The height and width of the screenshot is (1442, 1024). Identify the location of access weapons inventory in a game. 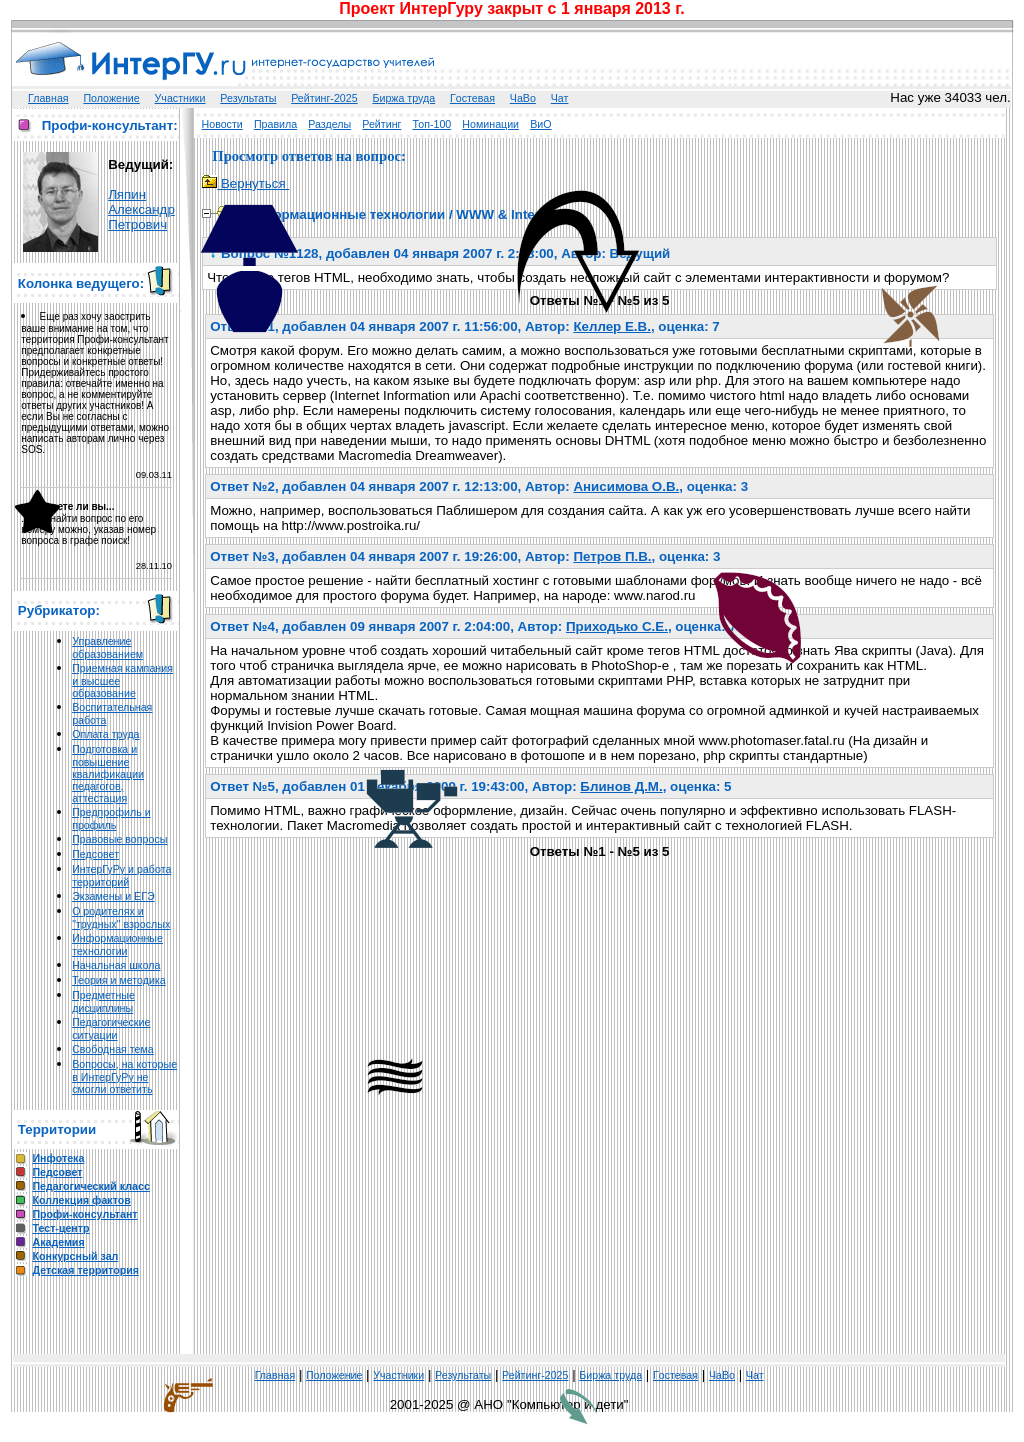
(188, 1391).